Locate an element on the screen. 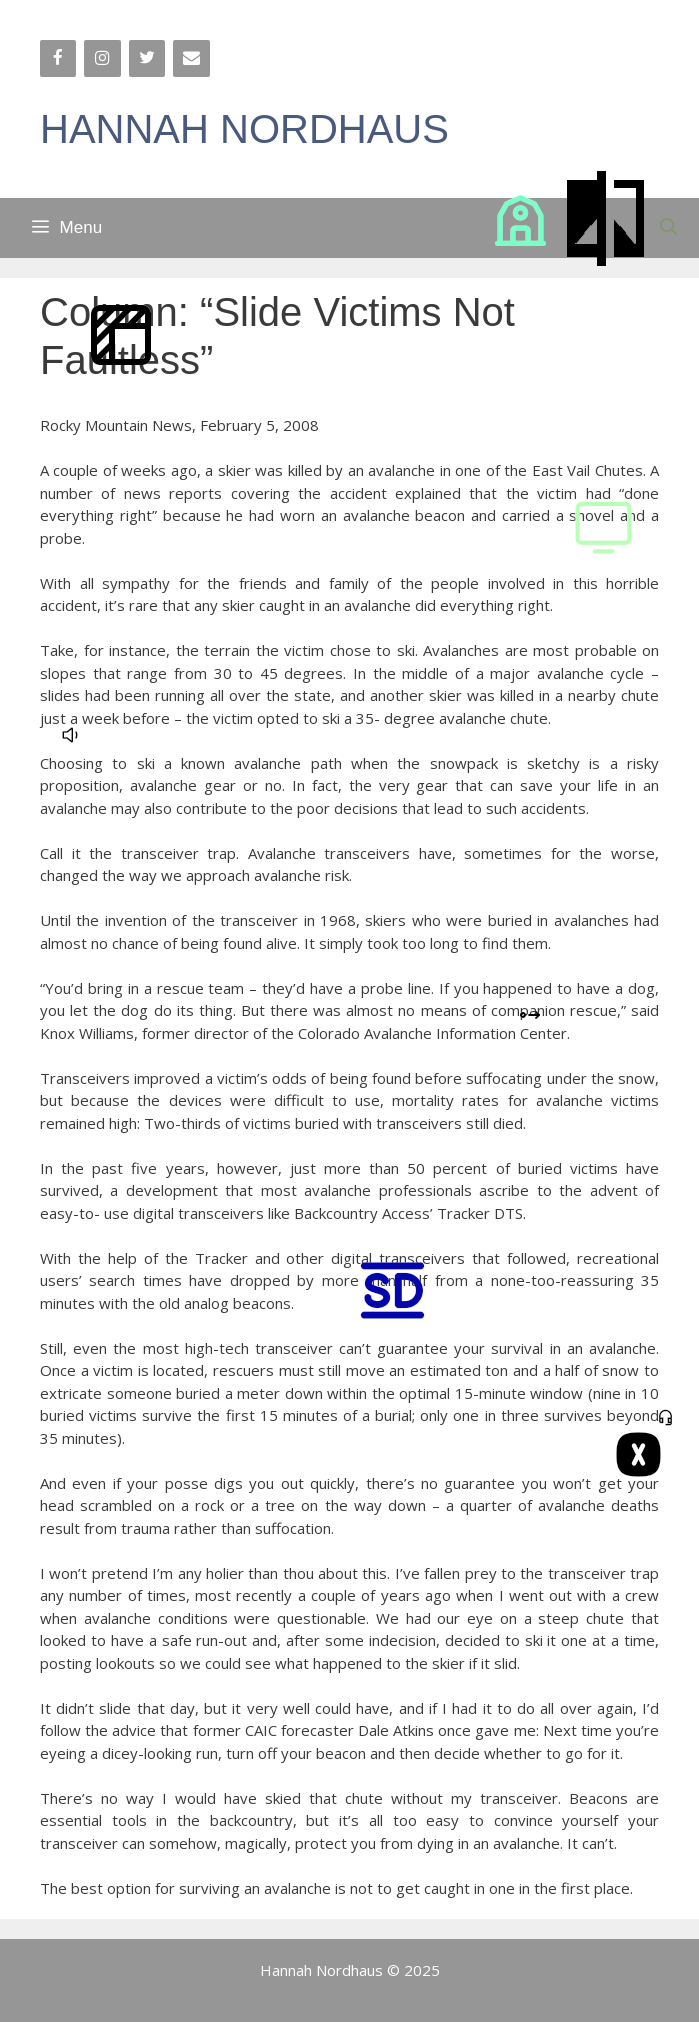  contact customer support is located at coordinates (665, 1417).